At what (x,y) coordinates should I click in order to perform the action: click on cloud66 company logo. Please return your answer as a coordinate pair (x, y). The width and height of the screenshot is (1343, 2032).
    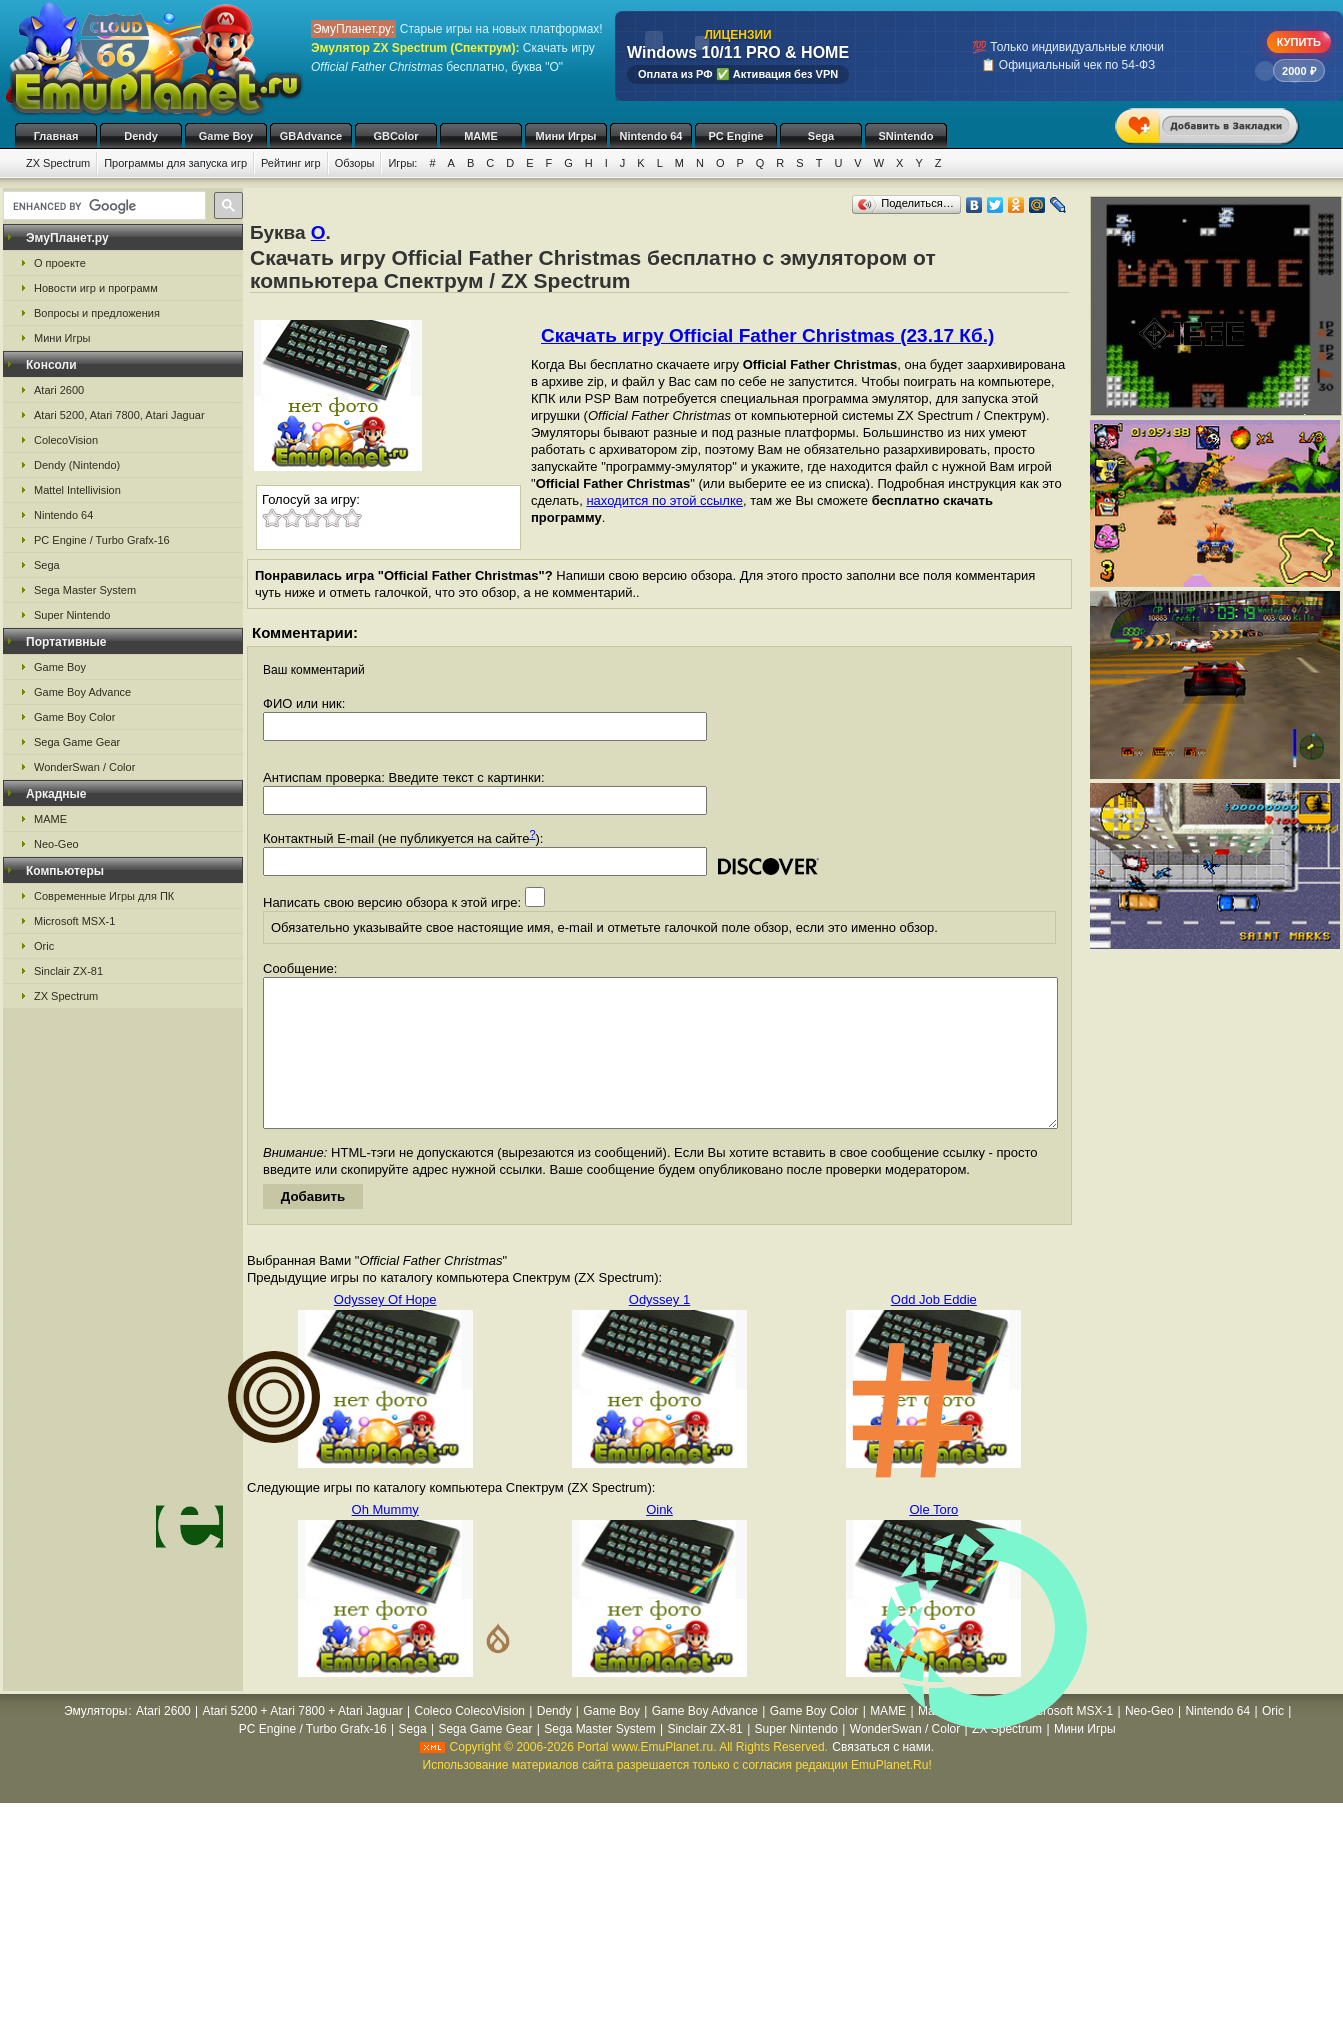
    Looking at the image, I should click on (115, 46).